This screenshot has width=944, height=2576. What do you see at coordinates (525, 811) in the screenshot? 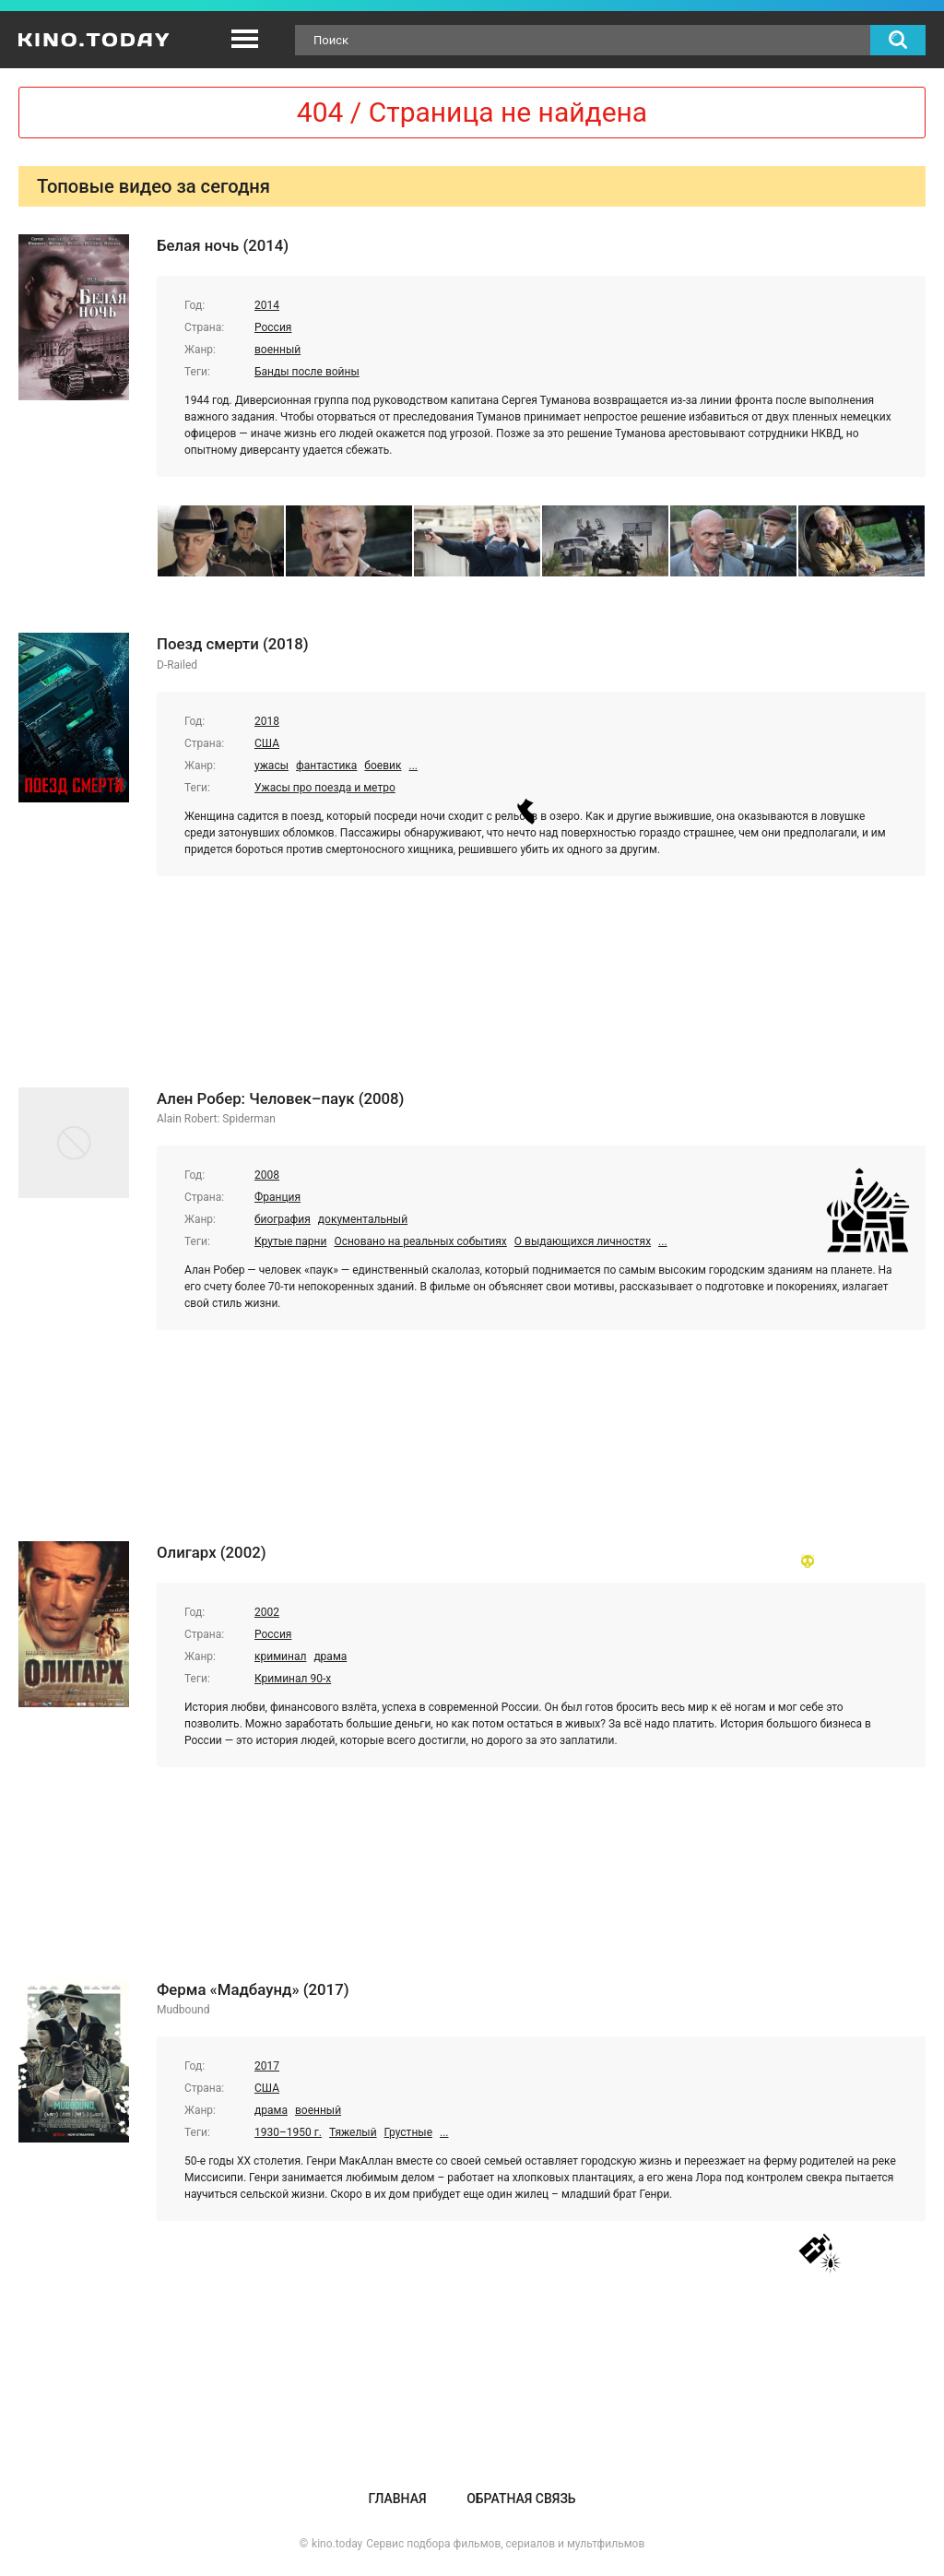
I see `select Peru as your country or region` at bounding box center [525, 811].